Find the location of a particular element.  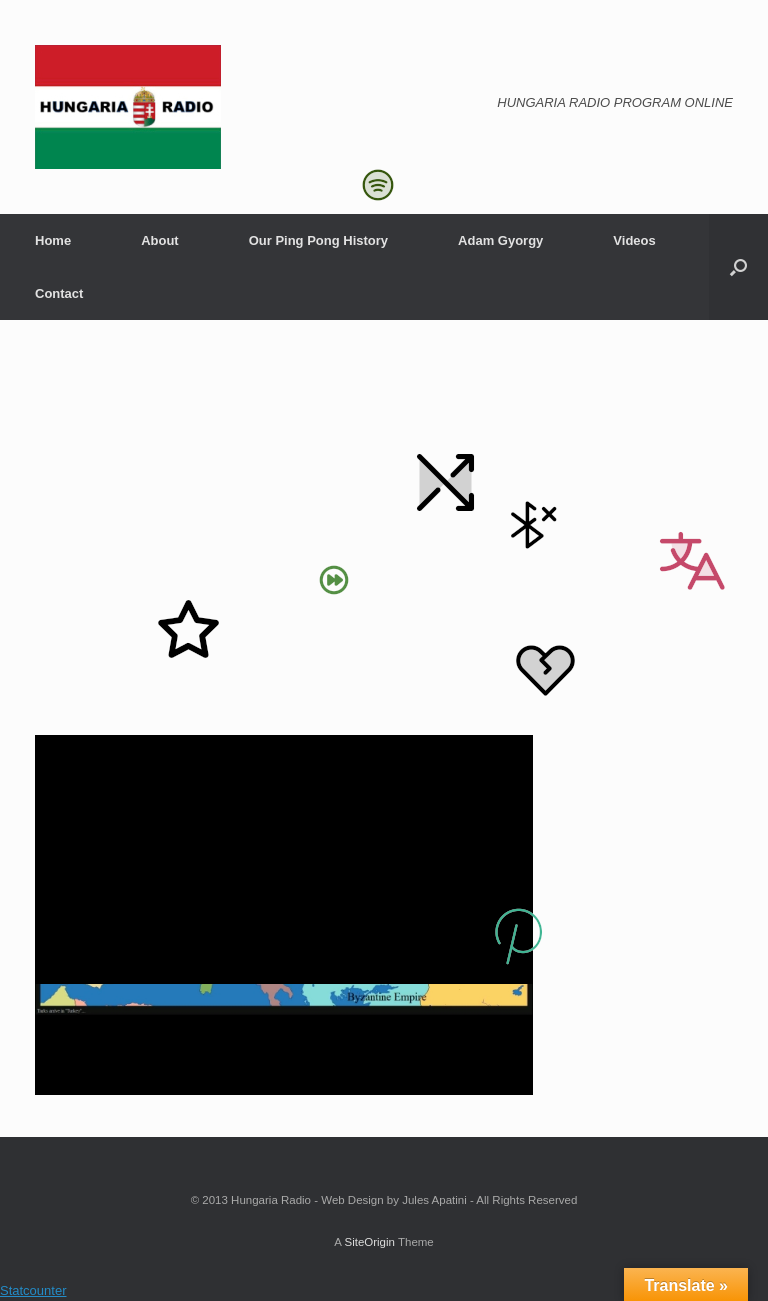

unlike or remove from favorites is located at coordinates (545, 668).